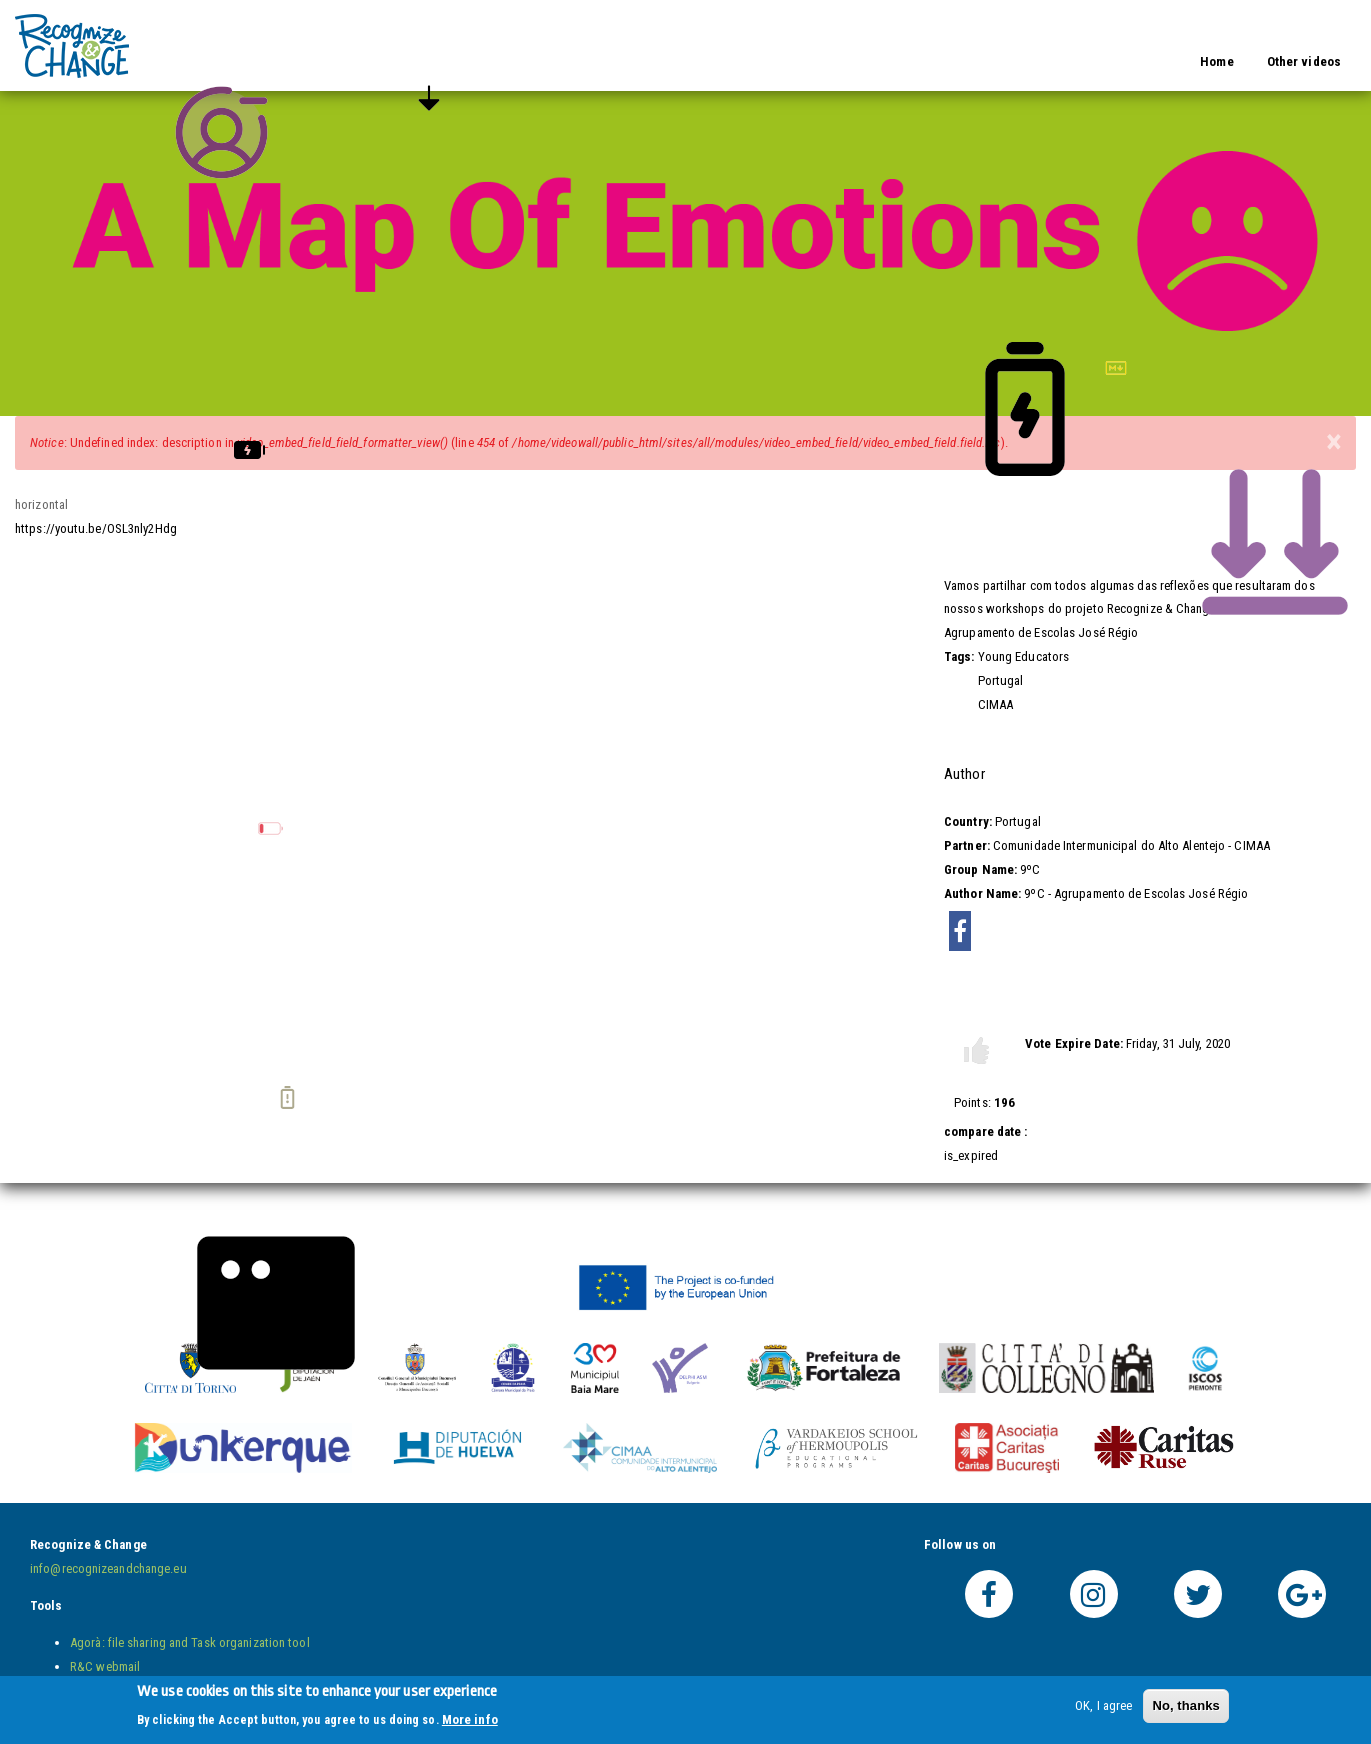  I want to click on download a file or content, so click(429, 98).